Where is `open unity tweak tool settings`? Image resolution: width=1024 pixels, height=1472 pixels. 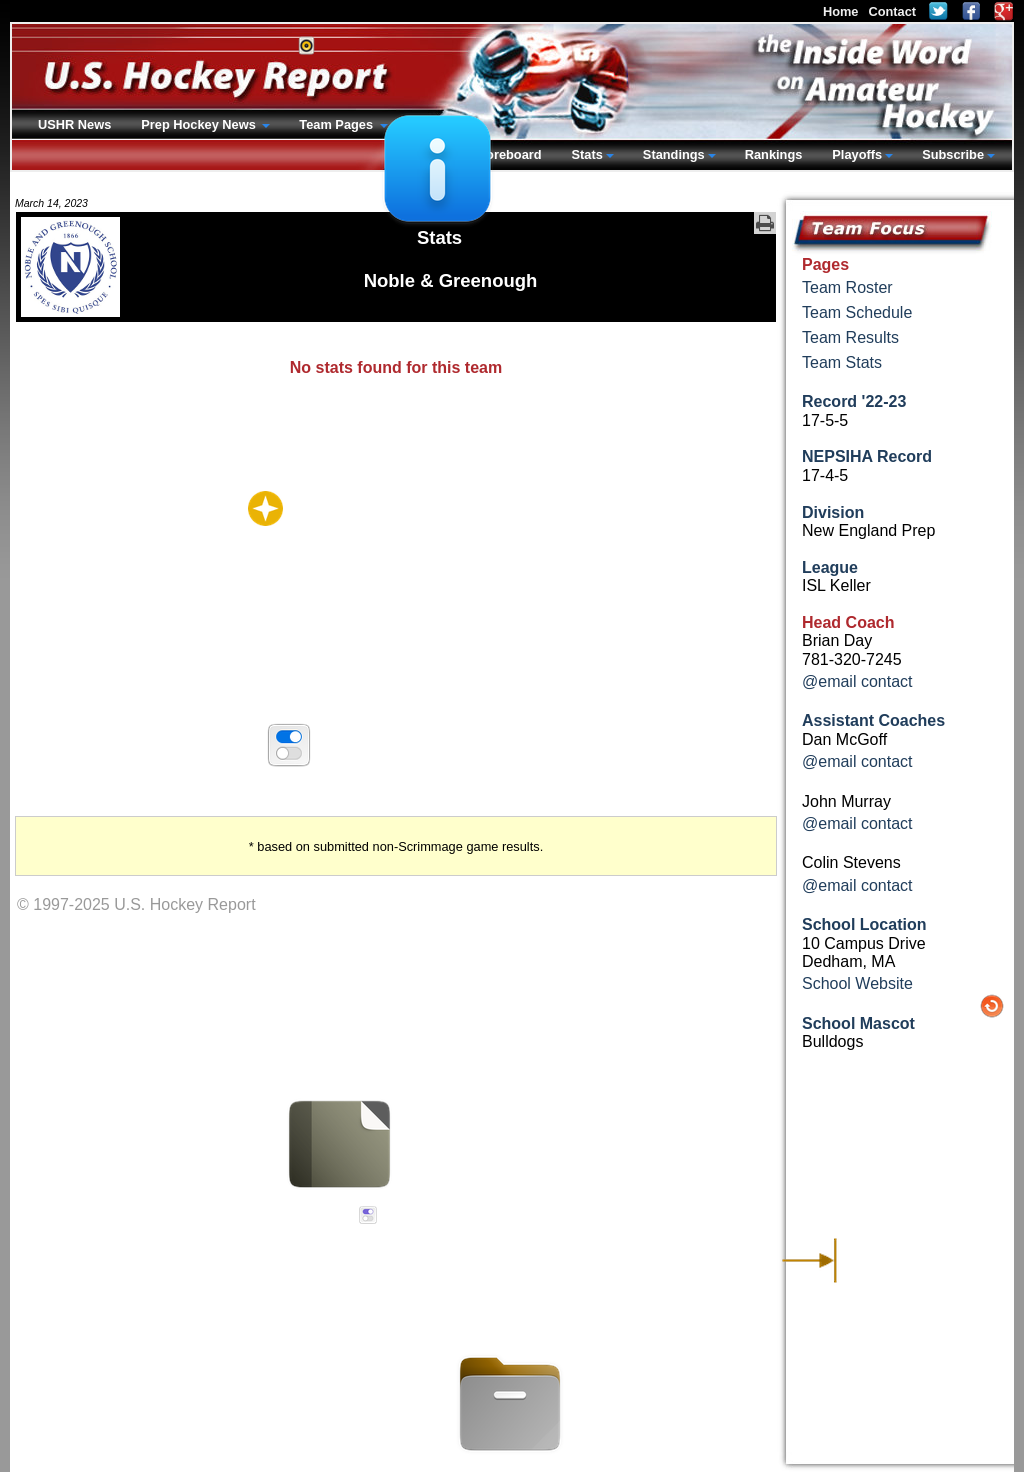
open unity tweak tool settings is located at coordinates (368, 1215).